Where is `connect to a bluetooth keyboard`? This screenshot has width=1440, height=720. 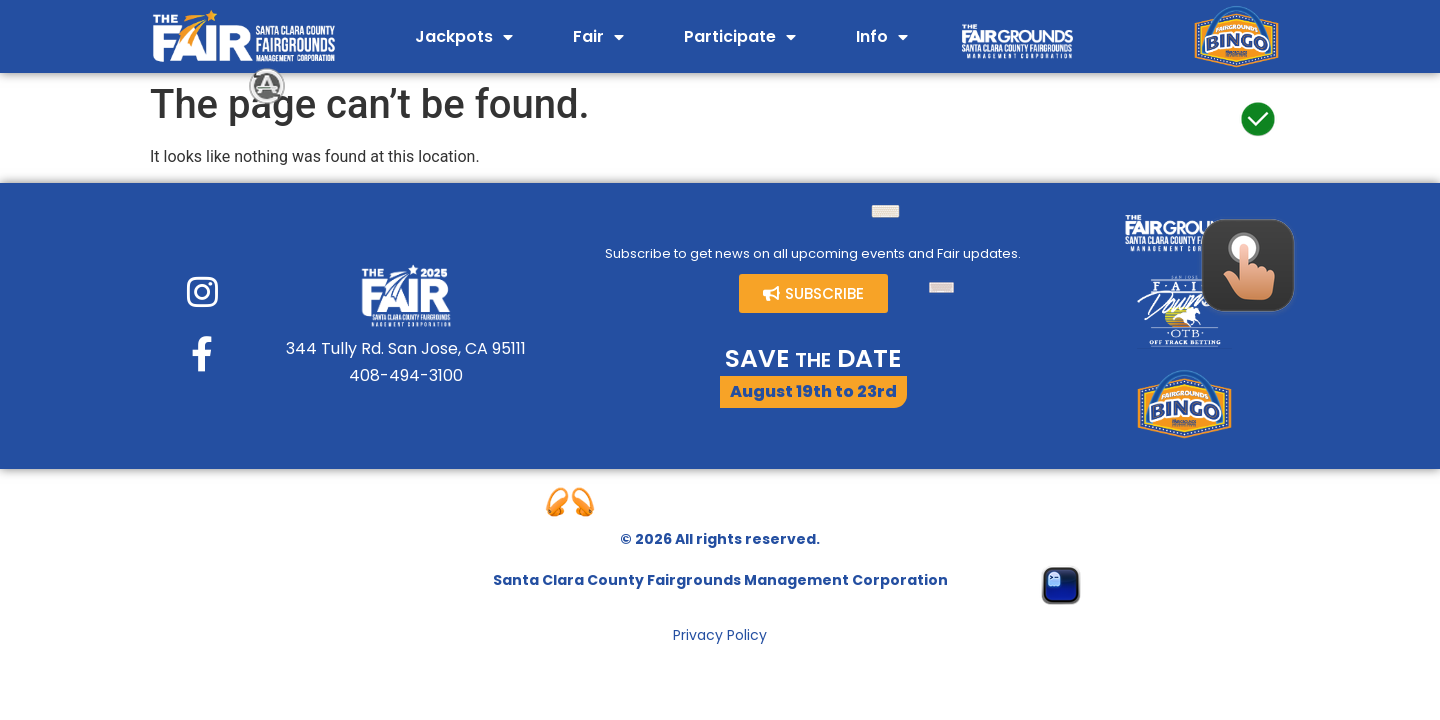 connect to a bluetooth keyboard is located at coordinates (941, 287).